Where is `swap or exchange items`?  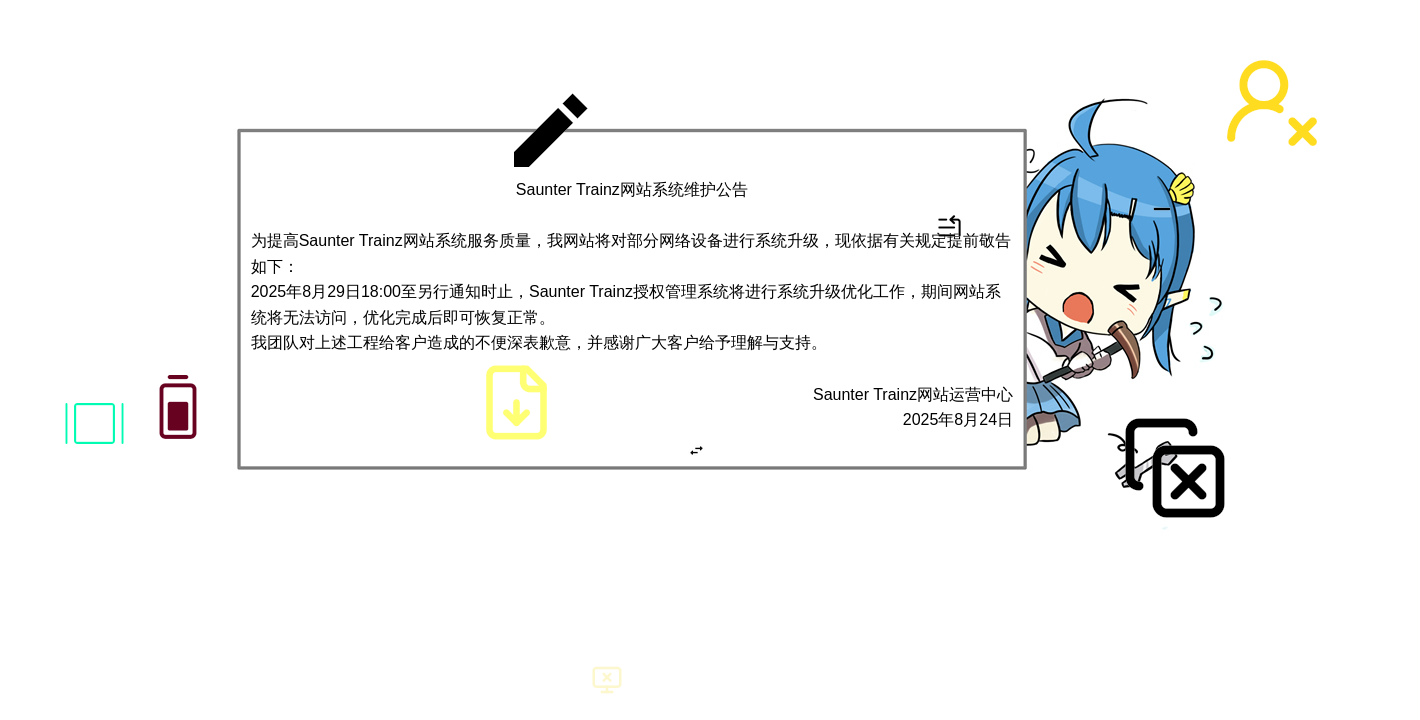
swap or exchange items is located at coordinates (696, 450).